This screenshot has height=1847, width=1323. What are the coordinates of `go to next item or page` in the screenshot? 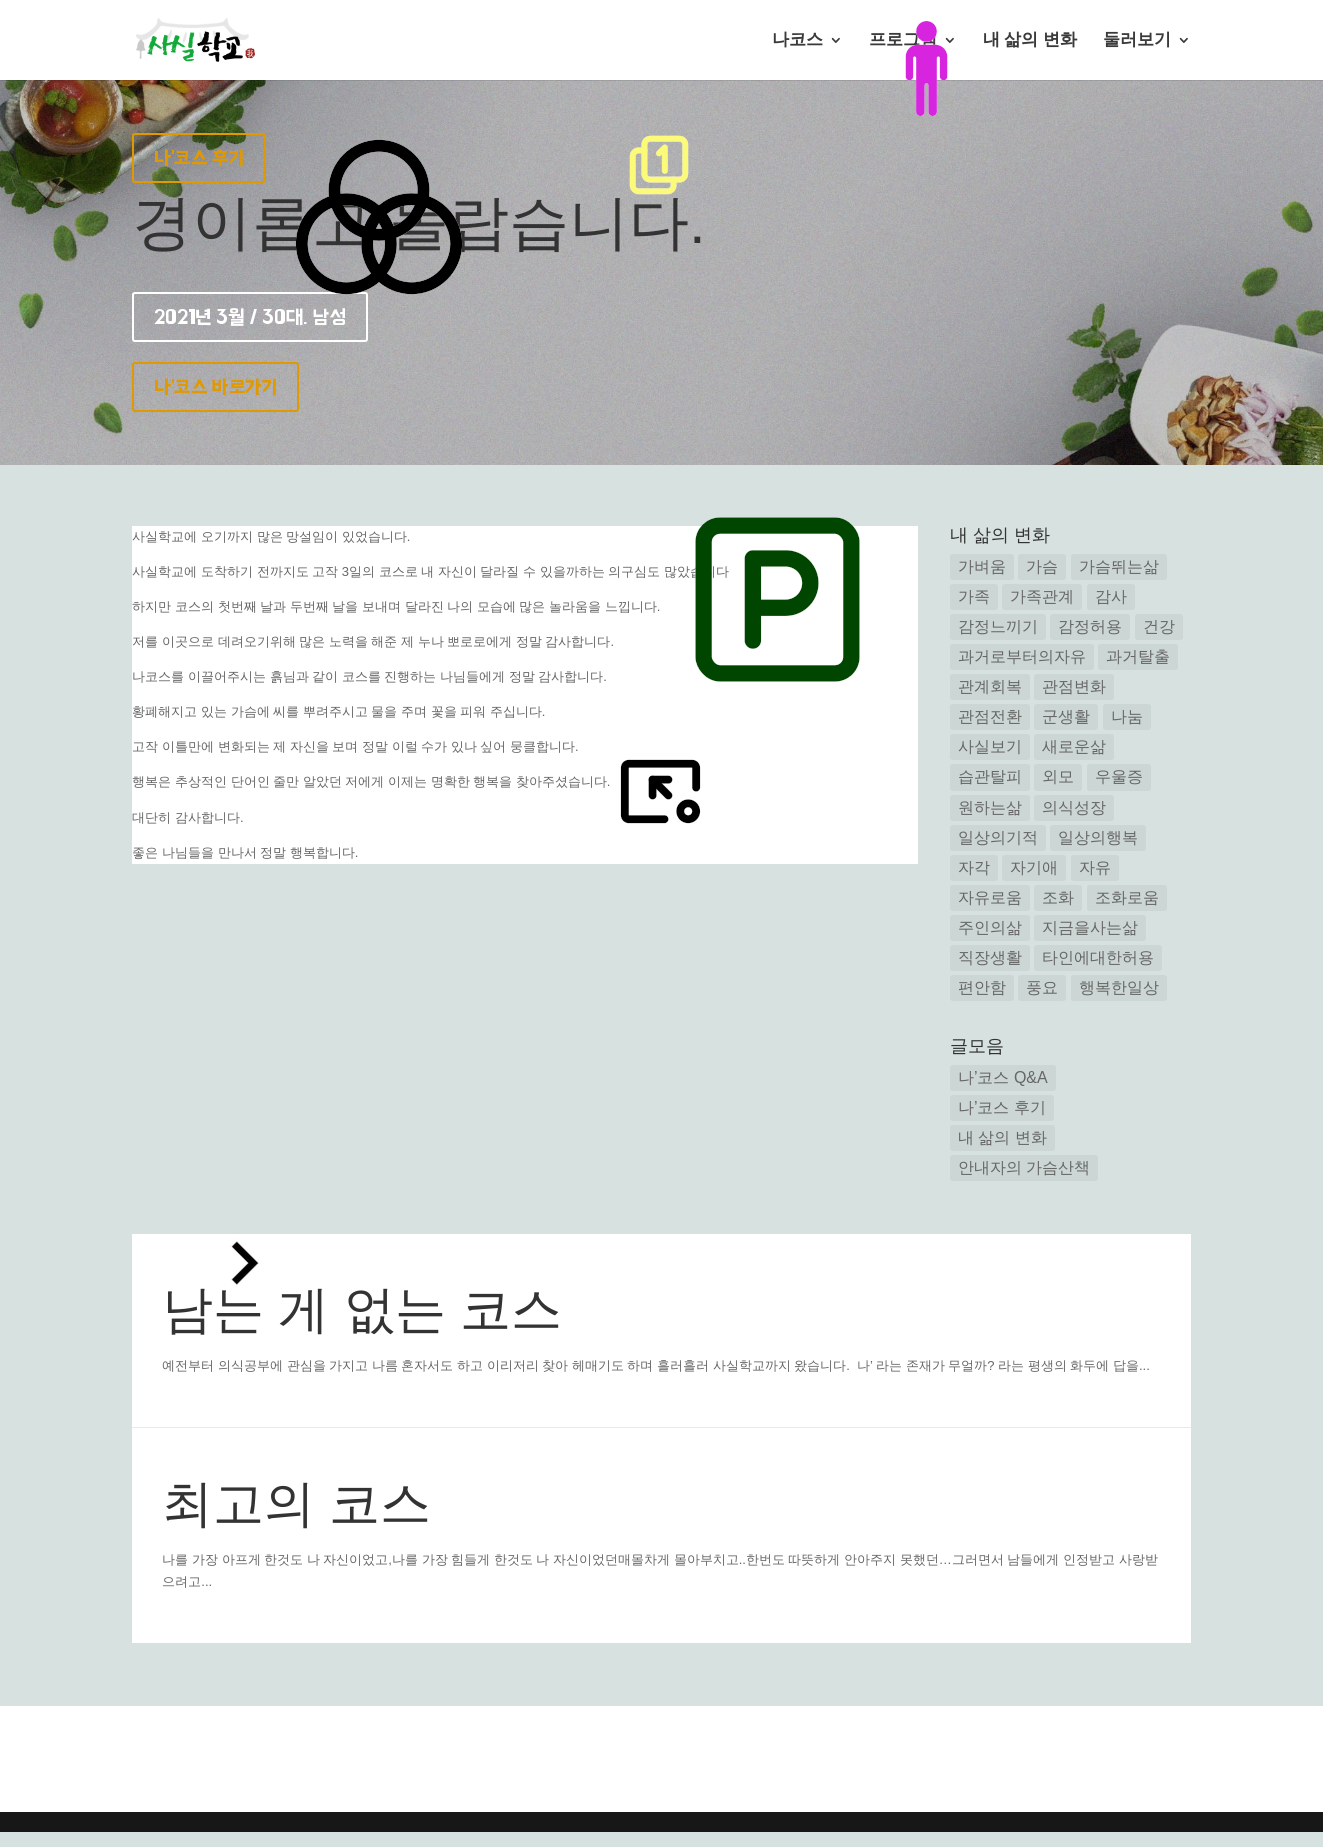 It's located at (244, 1263).